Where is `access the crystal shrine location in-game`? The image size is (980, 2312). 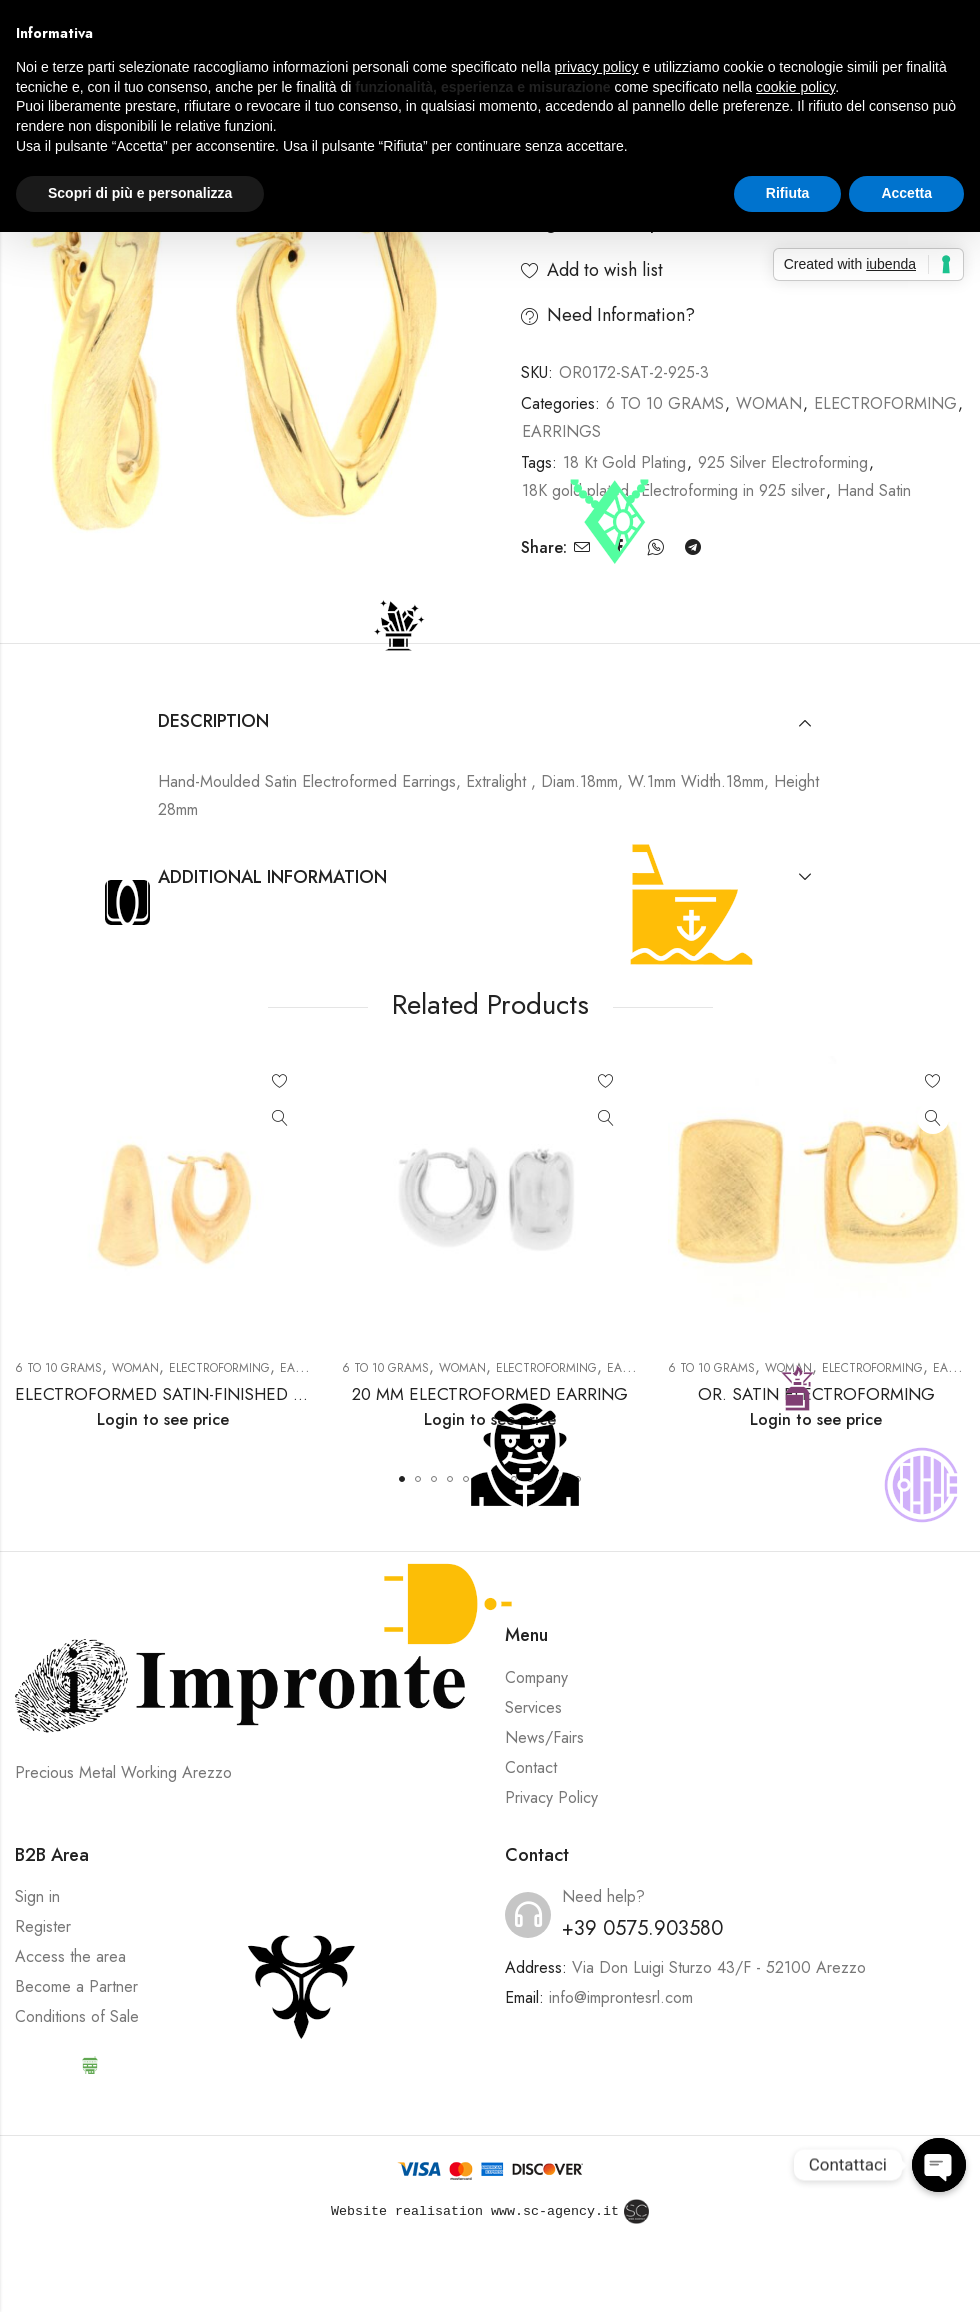 access the crystal shrine location in-game is located at coordinates (398, 625).